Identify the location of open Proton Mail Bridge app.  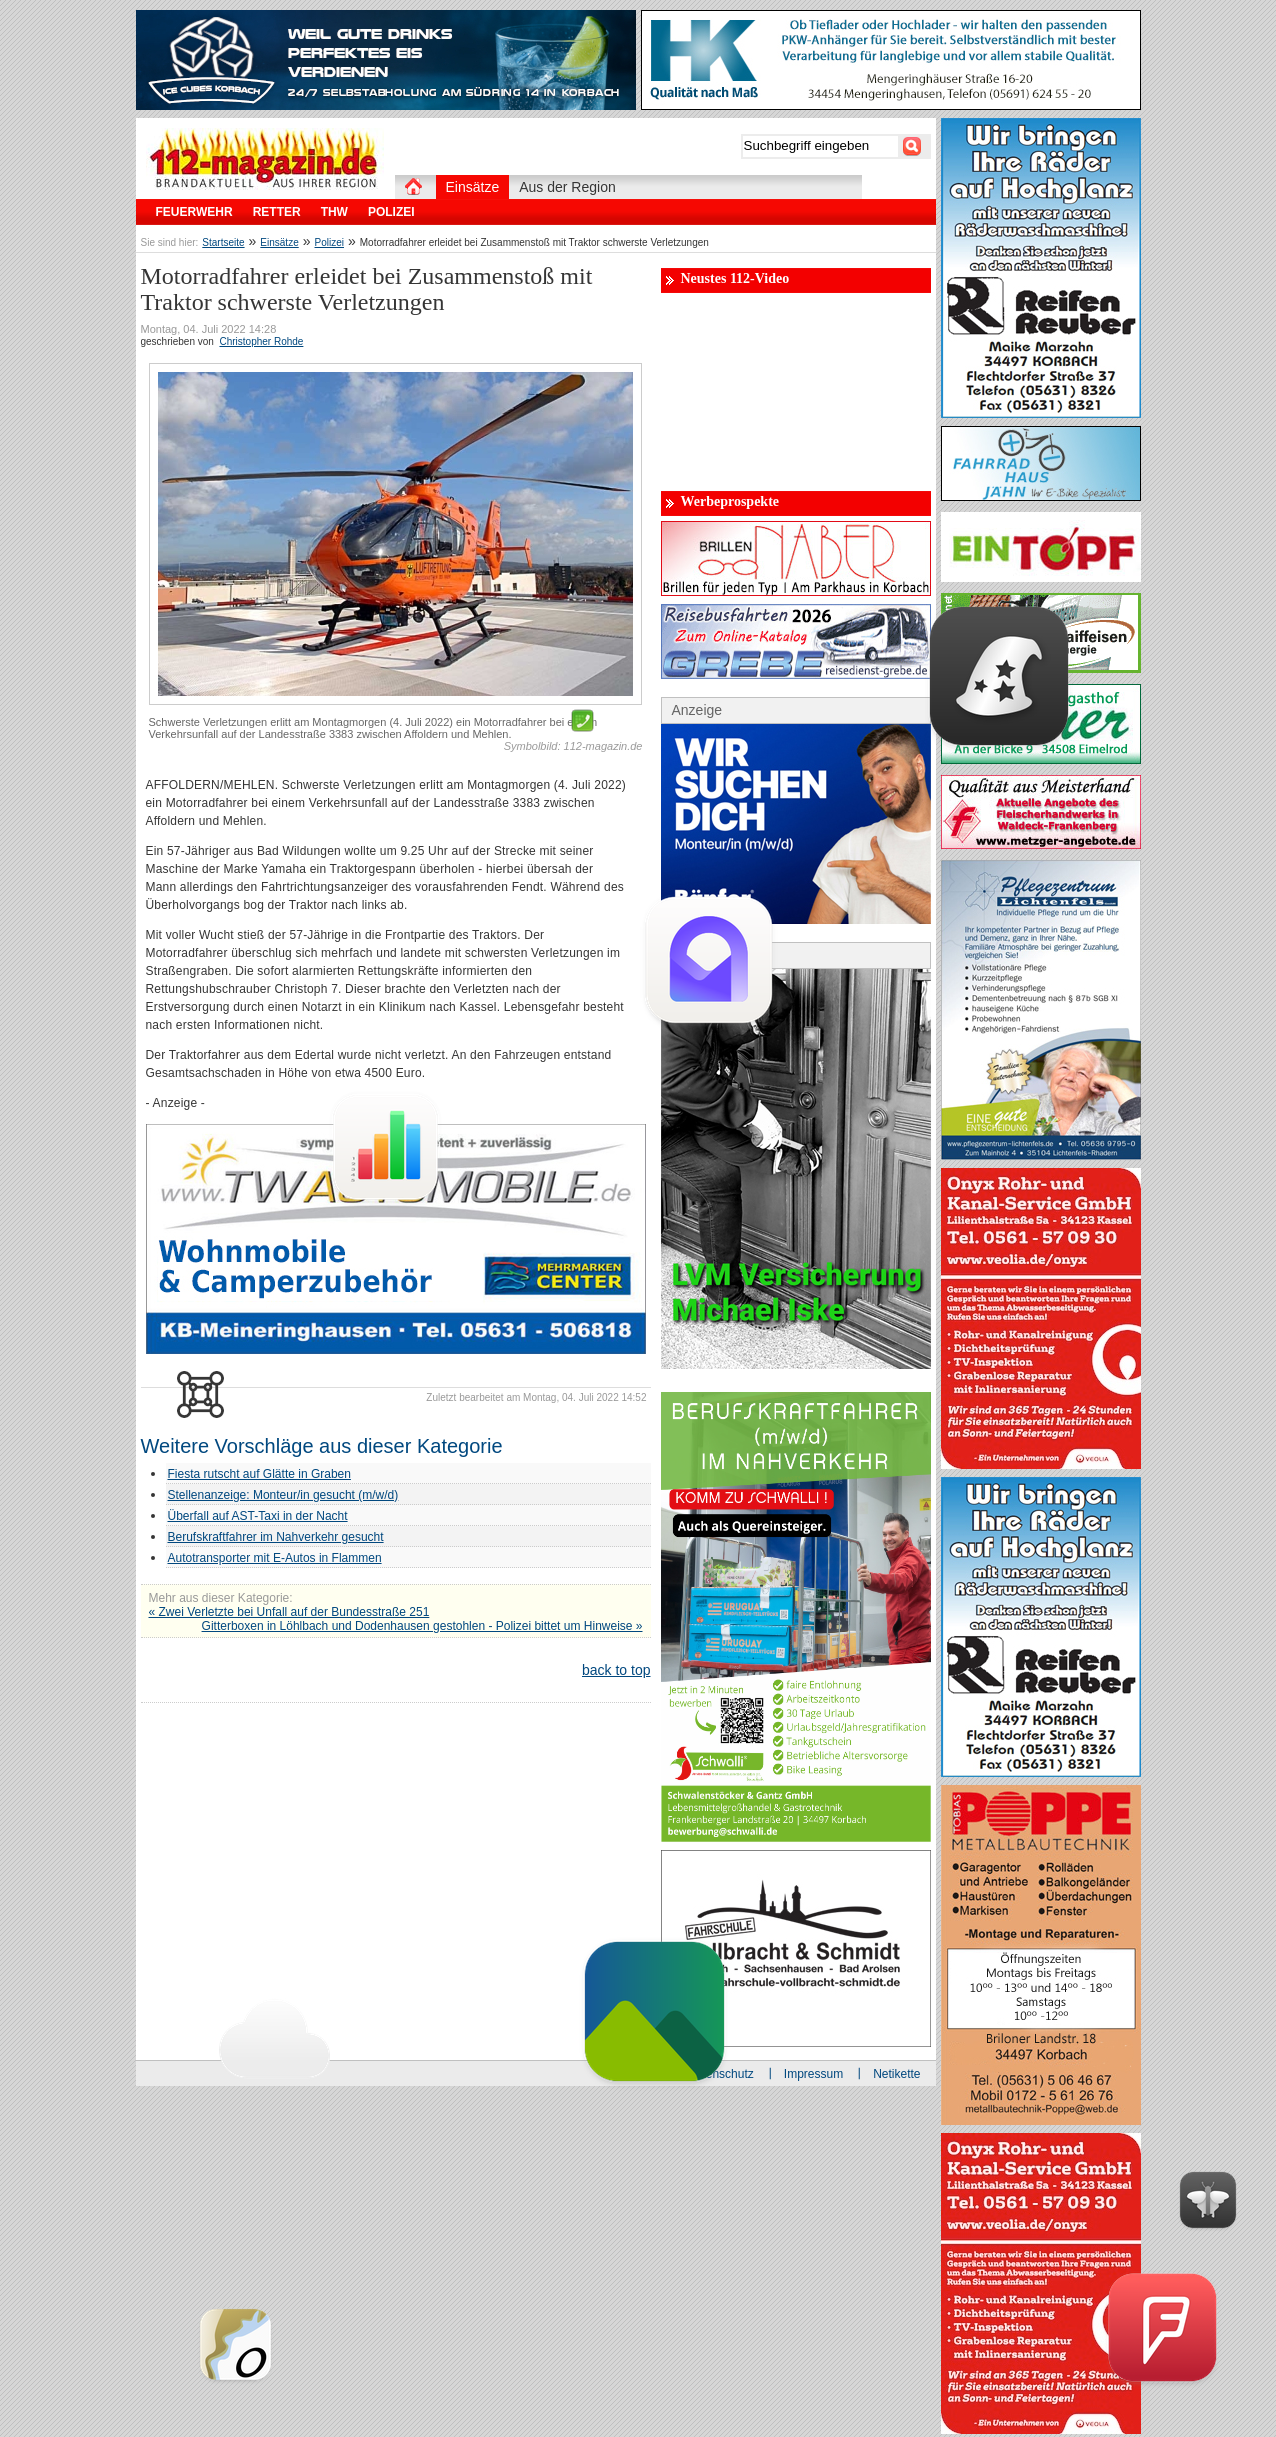
(709, 960).